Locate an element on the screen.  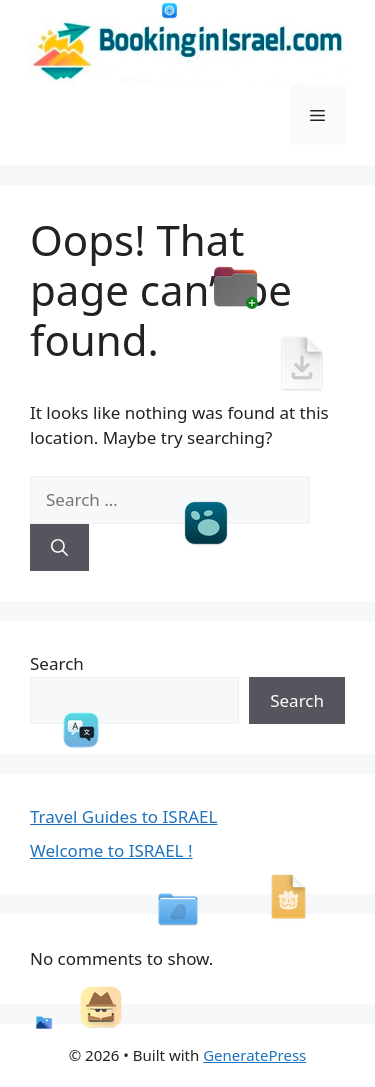
open logseq app is located at coordinates (206, 523).